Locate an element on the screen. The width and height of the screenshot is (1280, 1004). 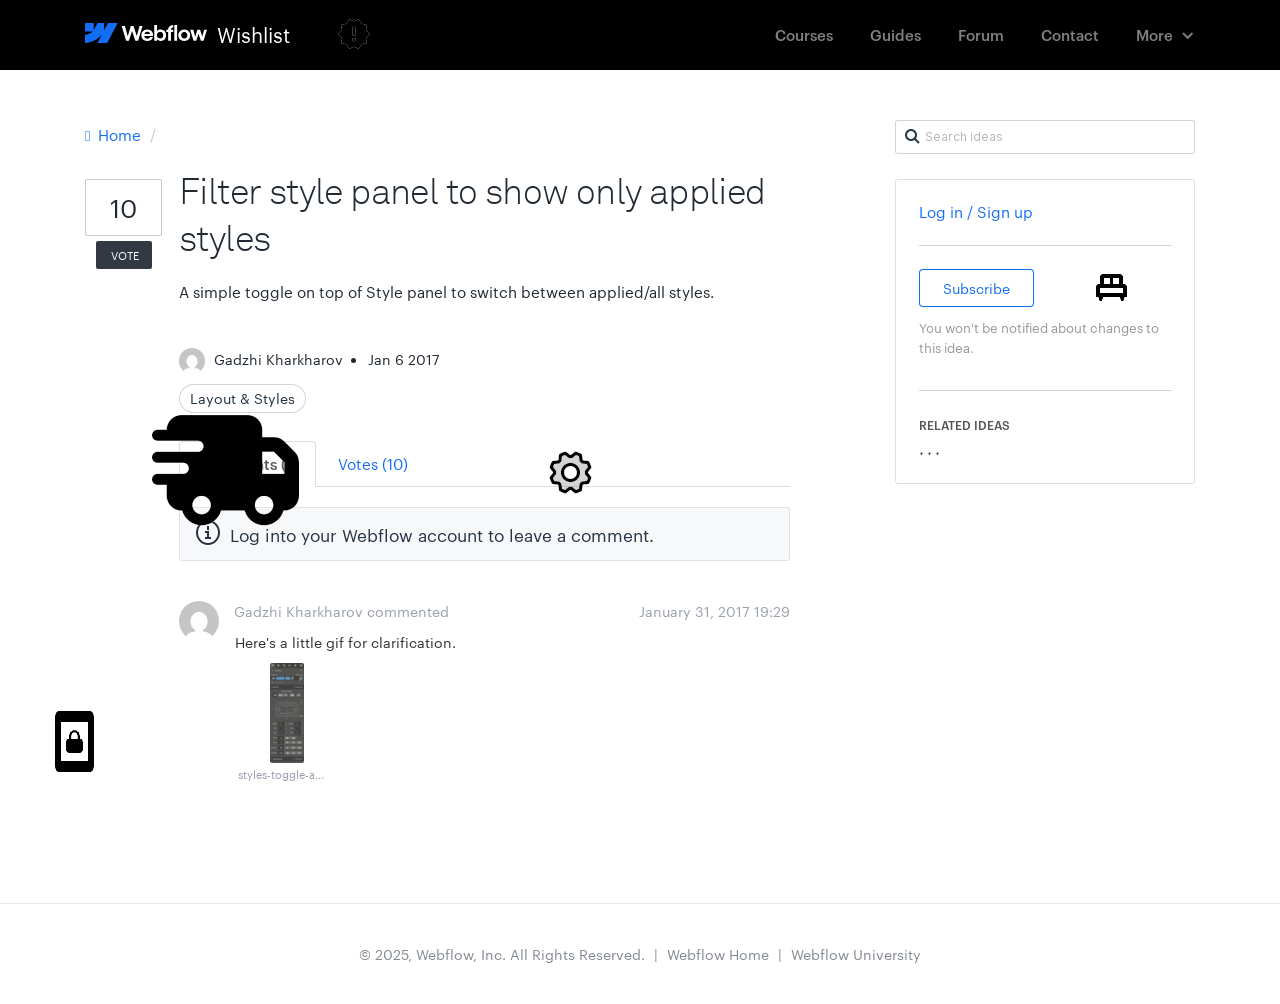
lock screen in portrait orientation is located at coordinates (74, 741).